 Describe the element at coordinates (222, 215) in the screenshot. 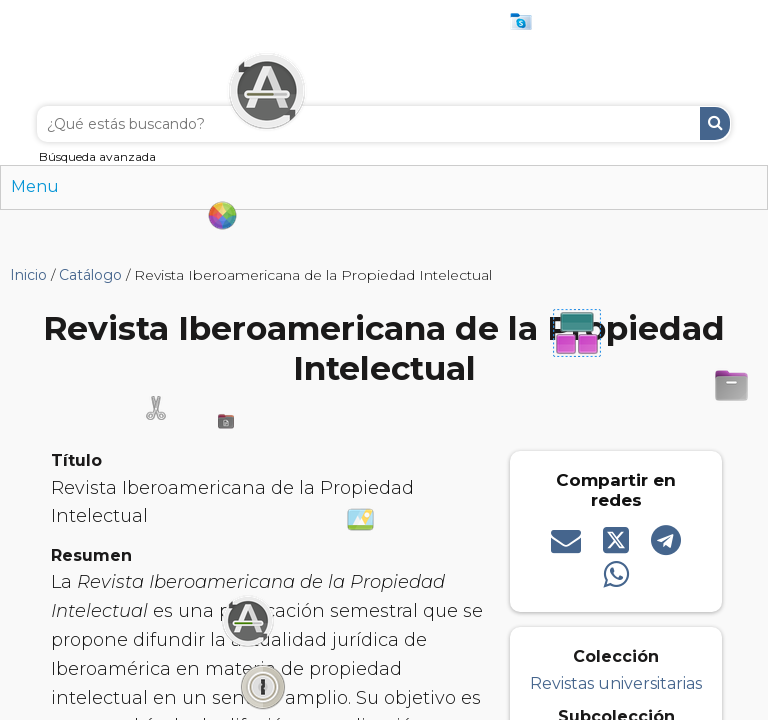

I see `open color picker tool` at that location.